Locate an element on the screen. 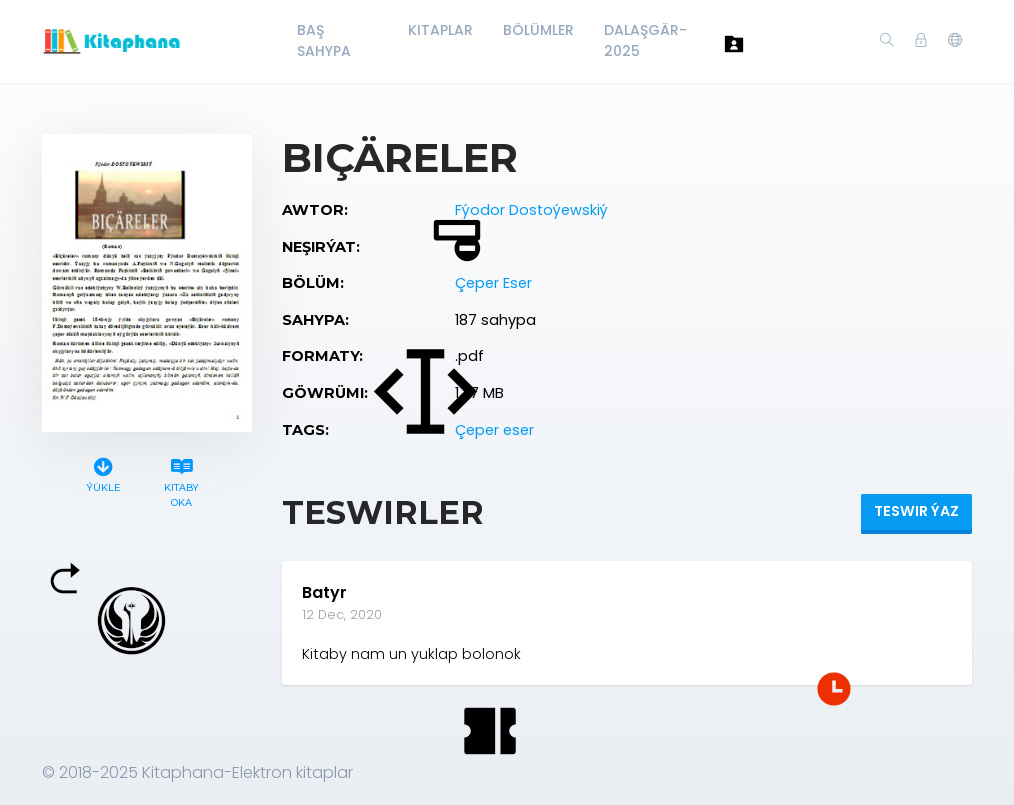 The image size is (1014, 805). view available coupons or discounts is located at coordinates (490, 731).